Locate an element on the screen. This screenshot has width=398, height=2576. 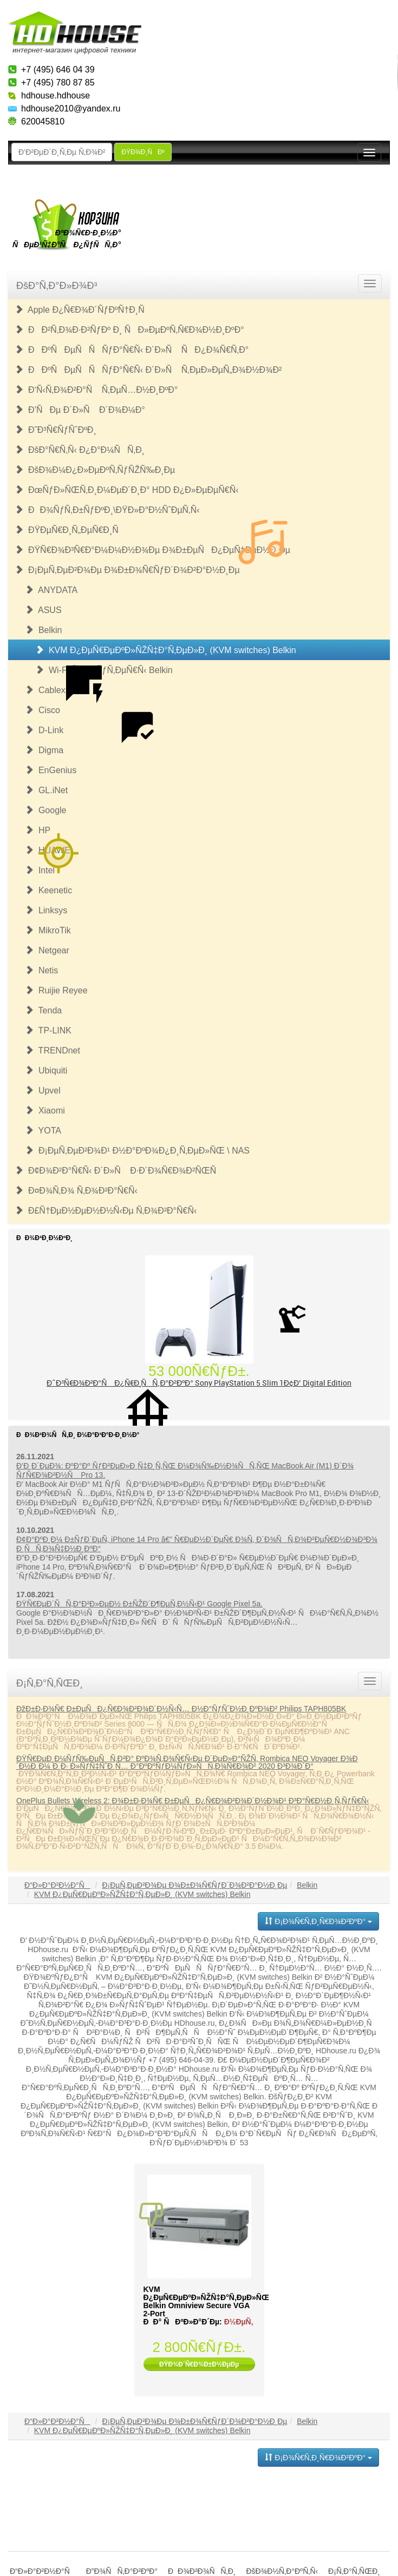
message has been read is located at coordinates (137, 727).